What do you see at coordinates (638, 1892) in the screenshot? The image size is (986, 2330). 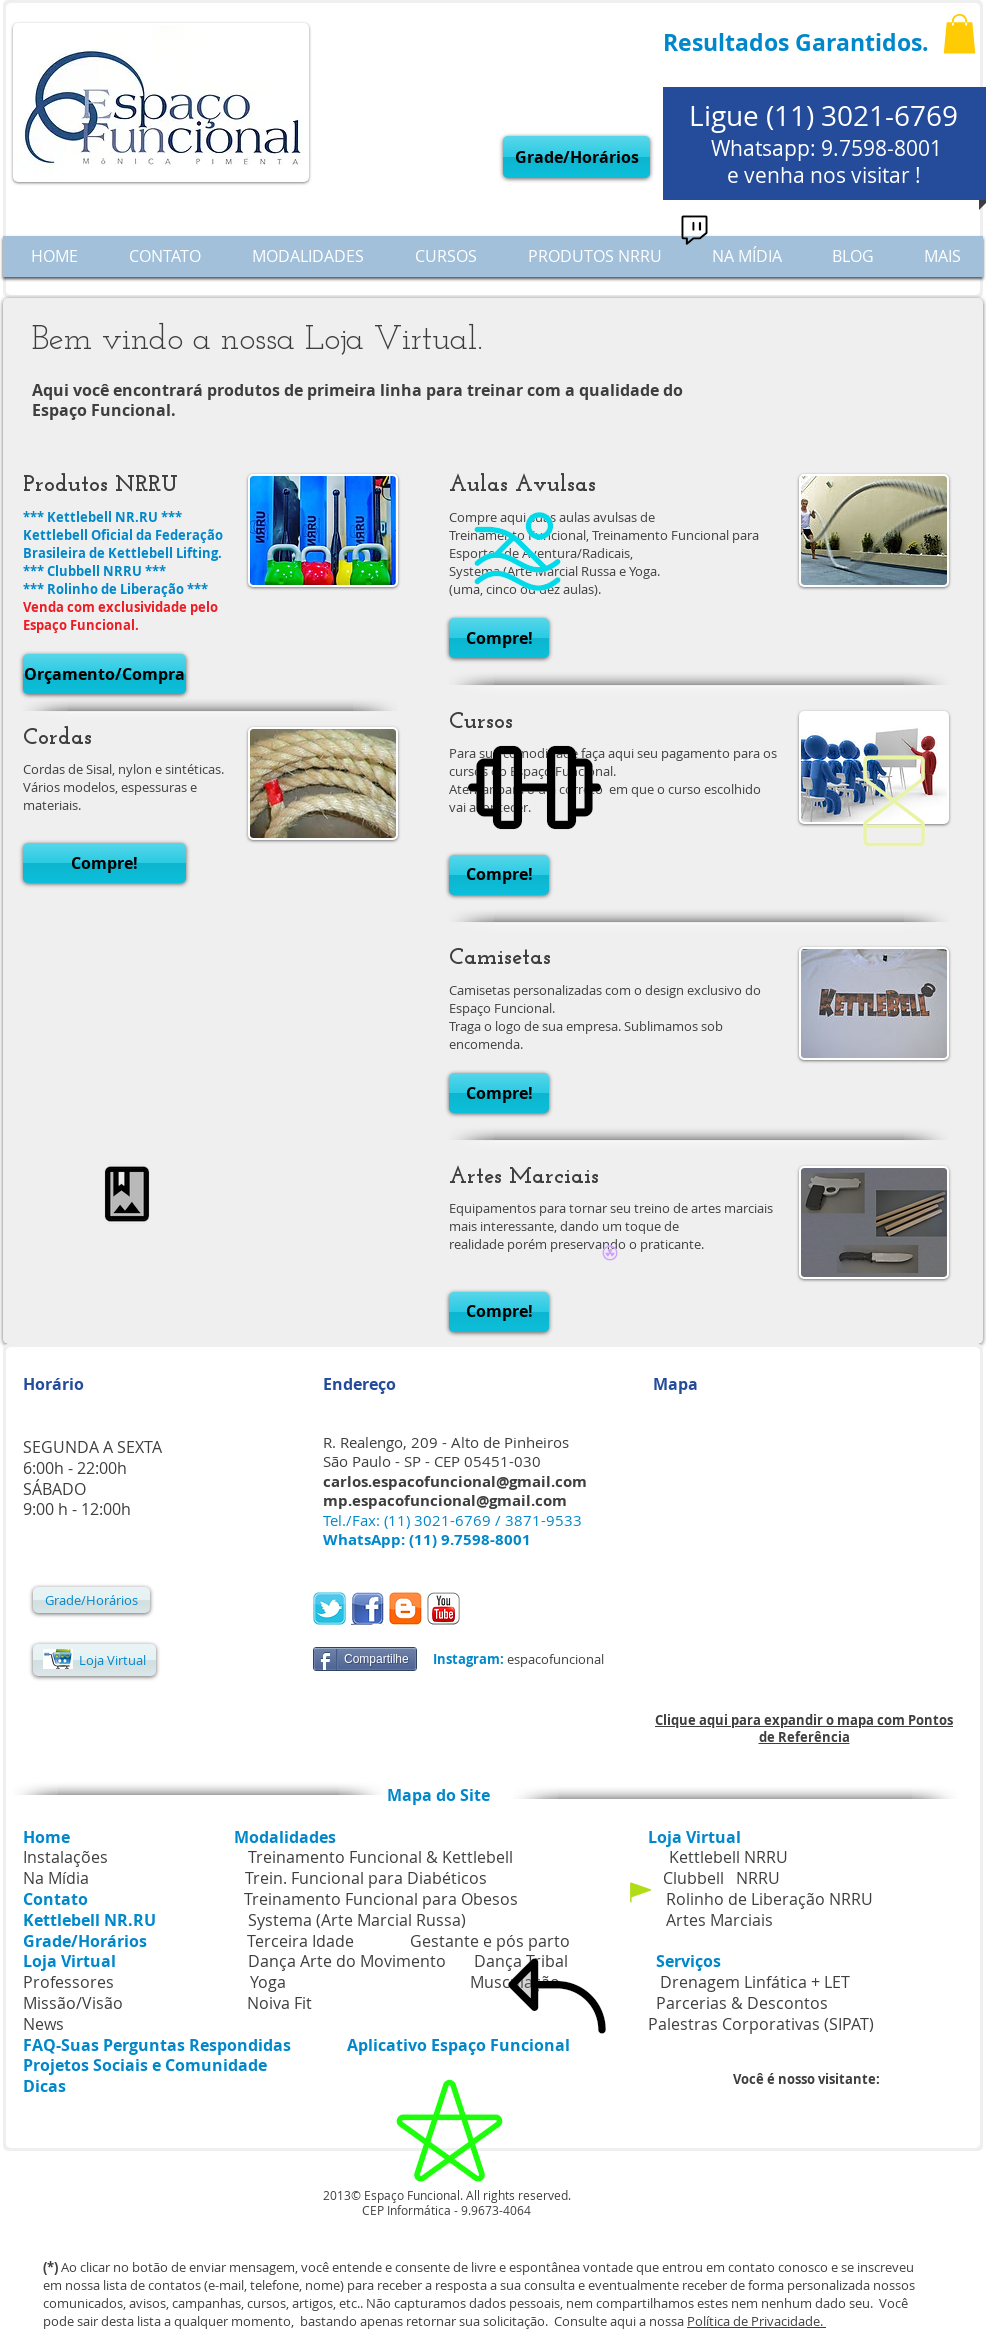 I see `flag or bookmark an item for later` at bounding box center [638, 1892].